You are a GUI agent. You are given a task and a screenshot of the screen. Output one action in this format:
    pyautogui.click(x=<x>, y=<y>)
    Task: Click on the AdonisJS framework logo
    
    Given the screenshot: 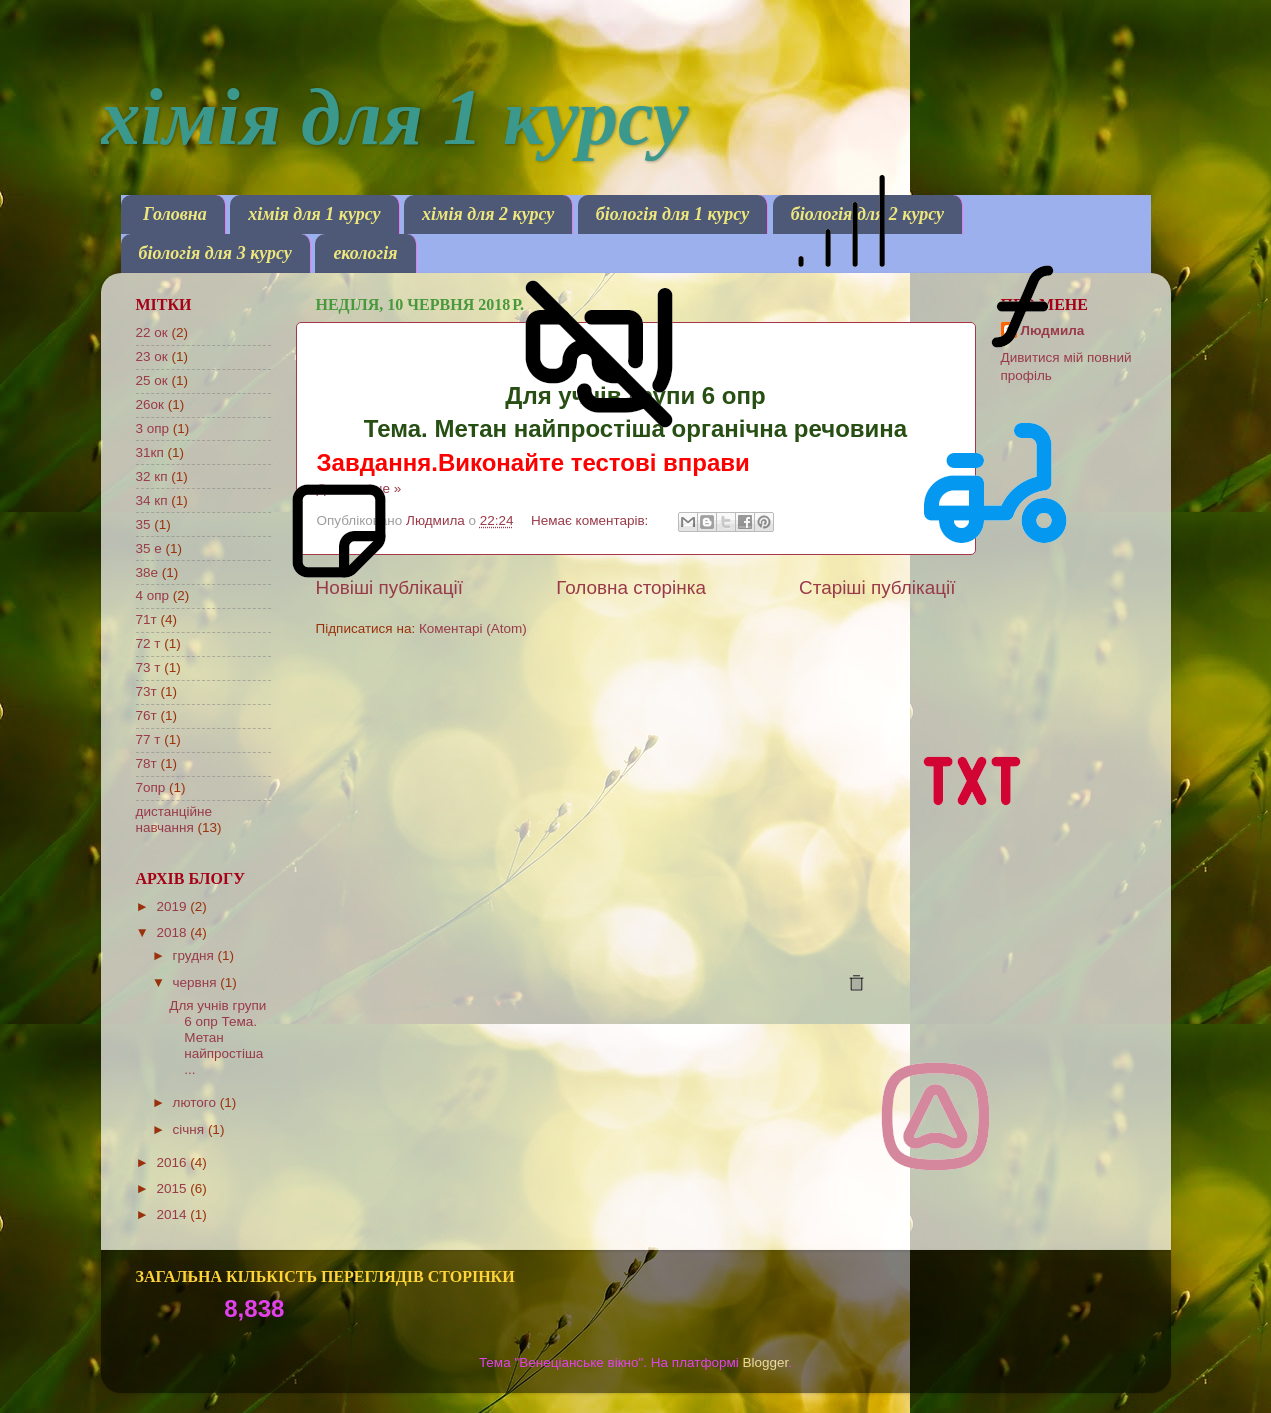 What is the action you would take?
    pyautogui.click(x=935, y=1116)
    